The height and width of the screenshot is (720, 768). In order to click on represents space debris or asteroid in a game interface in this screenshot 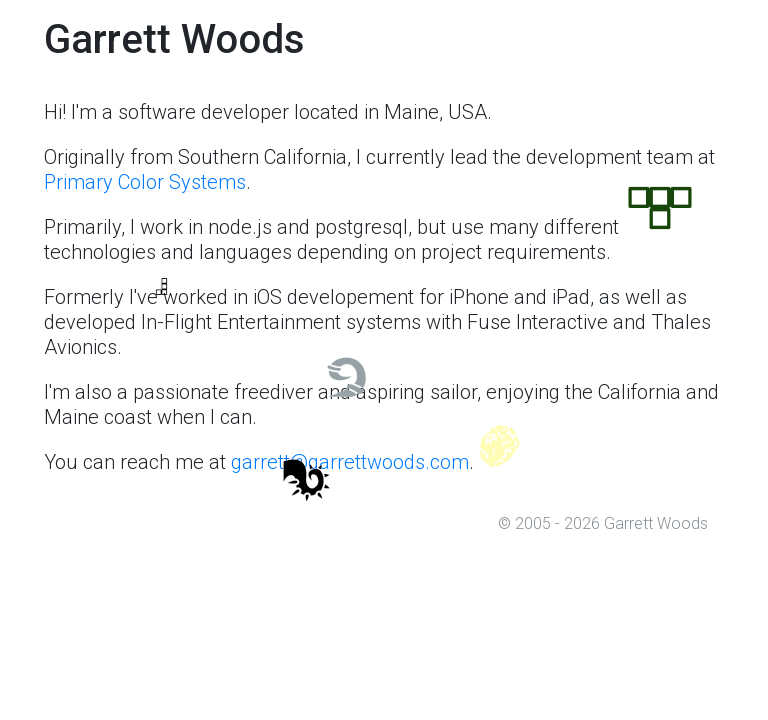, I will do `click(498, 445)`.